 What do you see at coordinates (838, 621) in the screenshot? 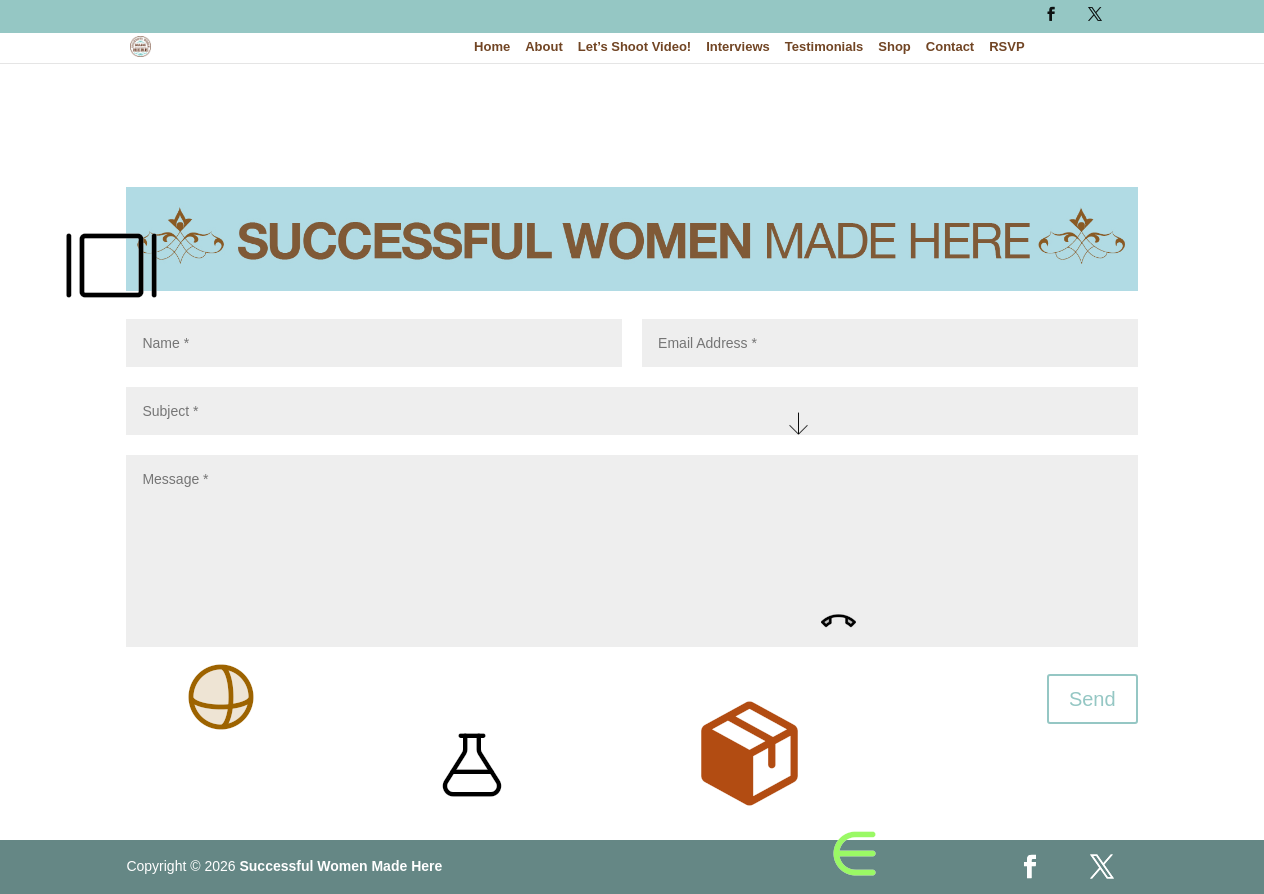
I see `end the current phone call` at bounding box center [838, 621].